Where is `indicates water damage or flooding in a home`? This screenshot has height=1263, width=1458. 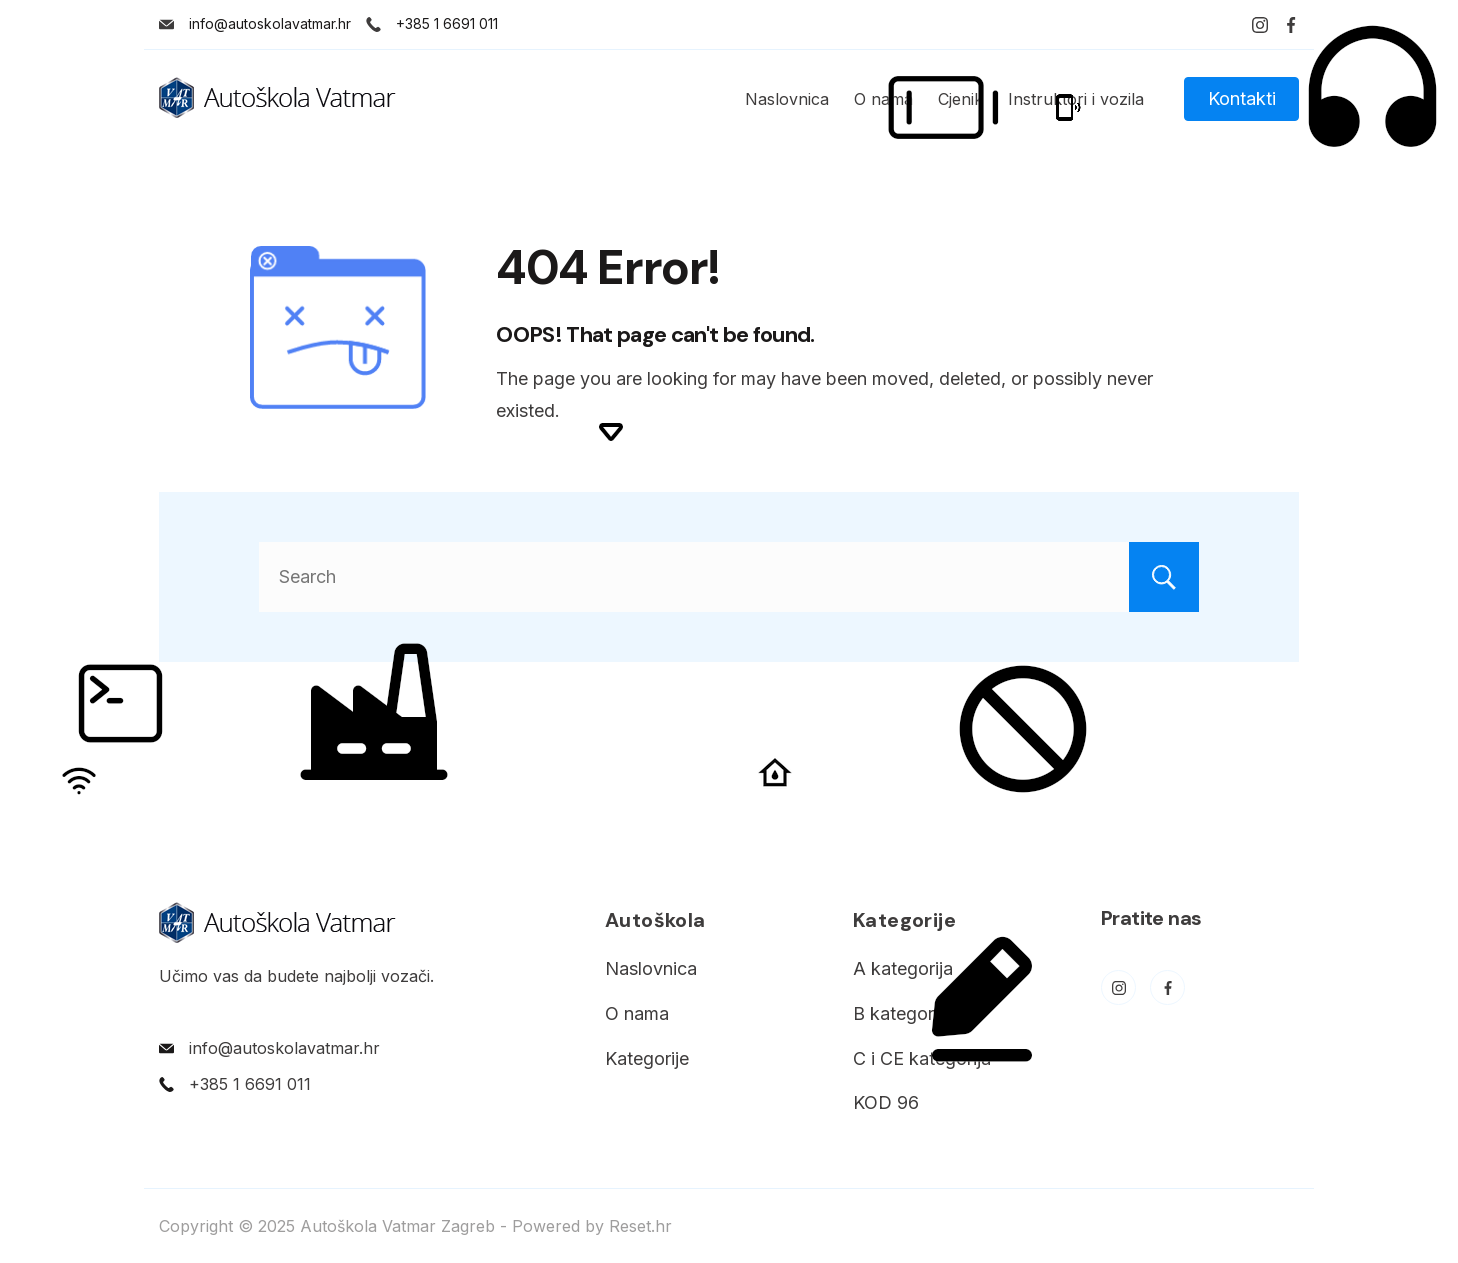
indicates water damage or flooding in a home is located at coordinates (775, 773).